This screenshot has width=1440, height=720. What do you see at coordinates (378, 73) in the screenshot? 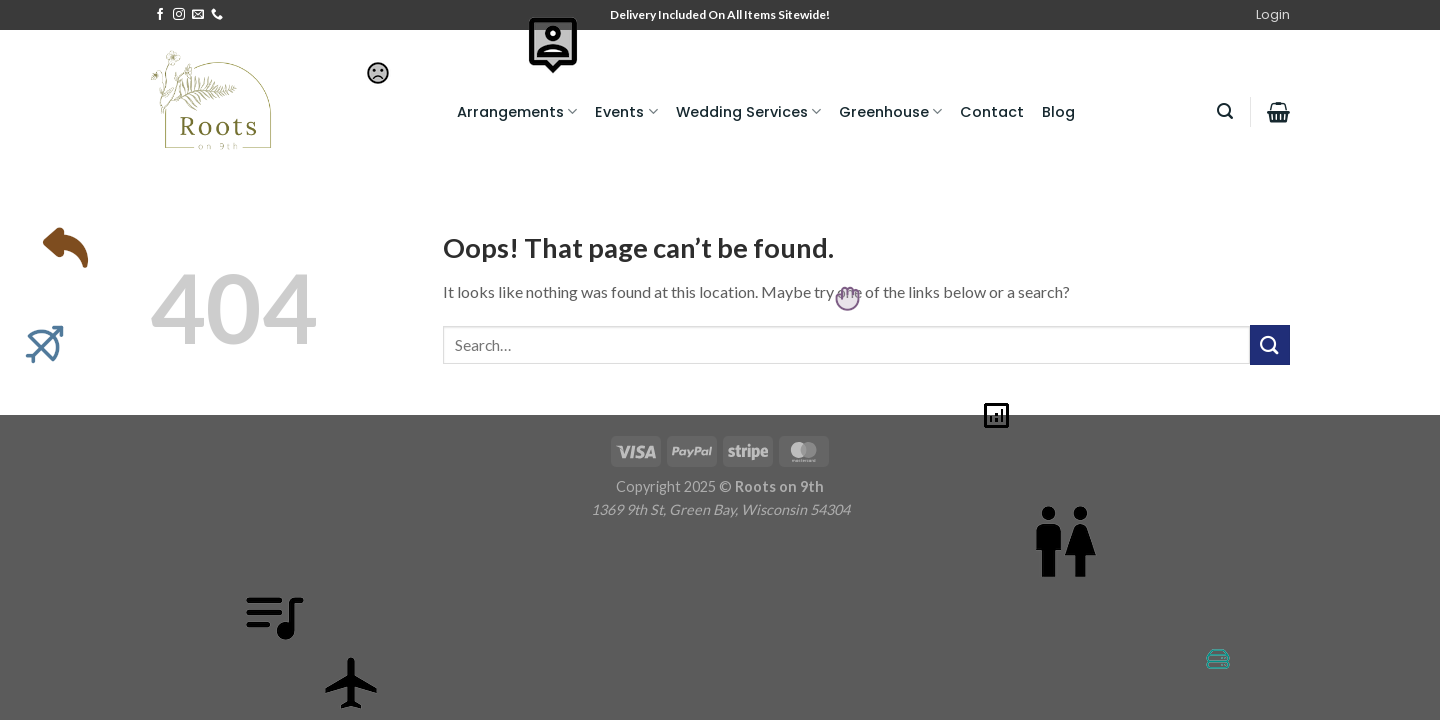
I see `rate your experience as negative` at bounding box center [378, 73].